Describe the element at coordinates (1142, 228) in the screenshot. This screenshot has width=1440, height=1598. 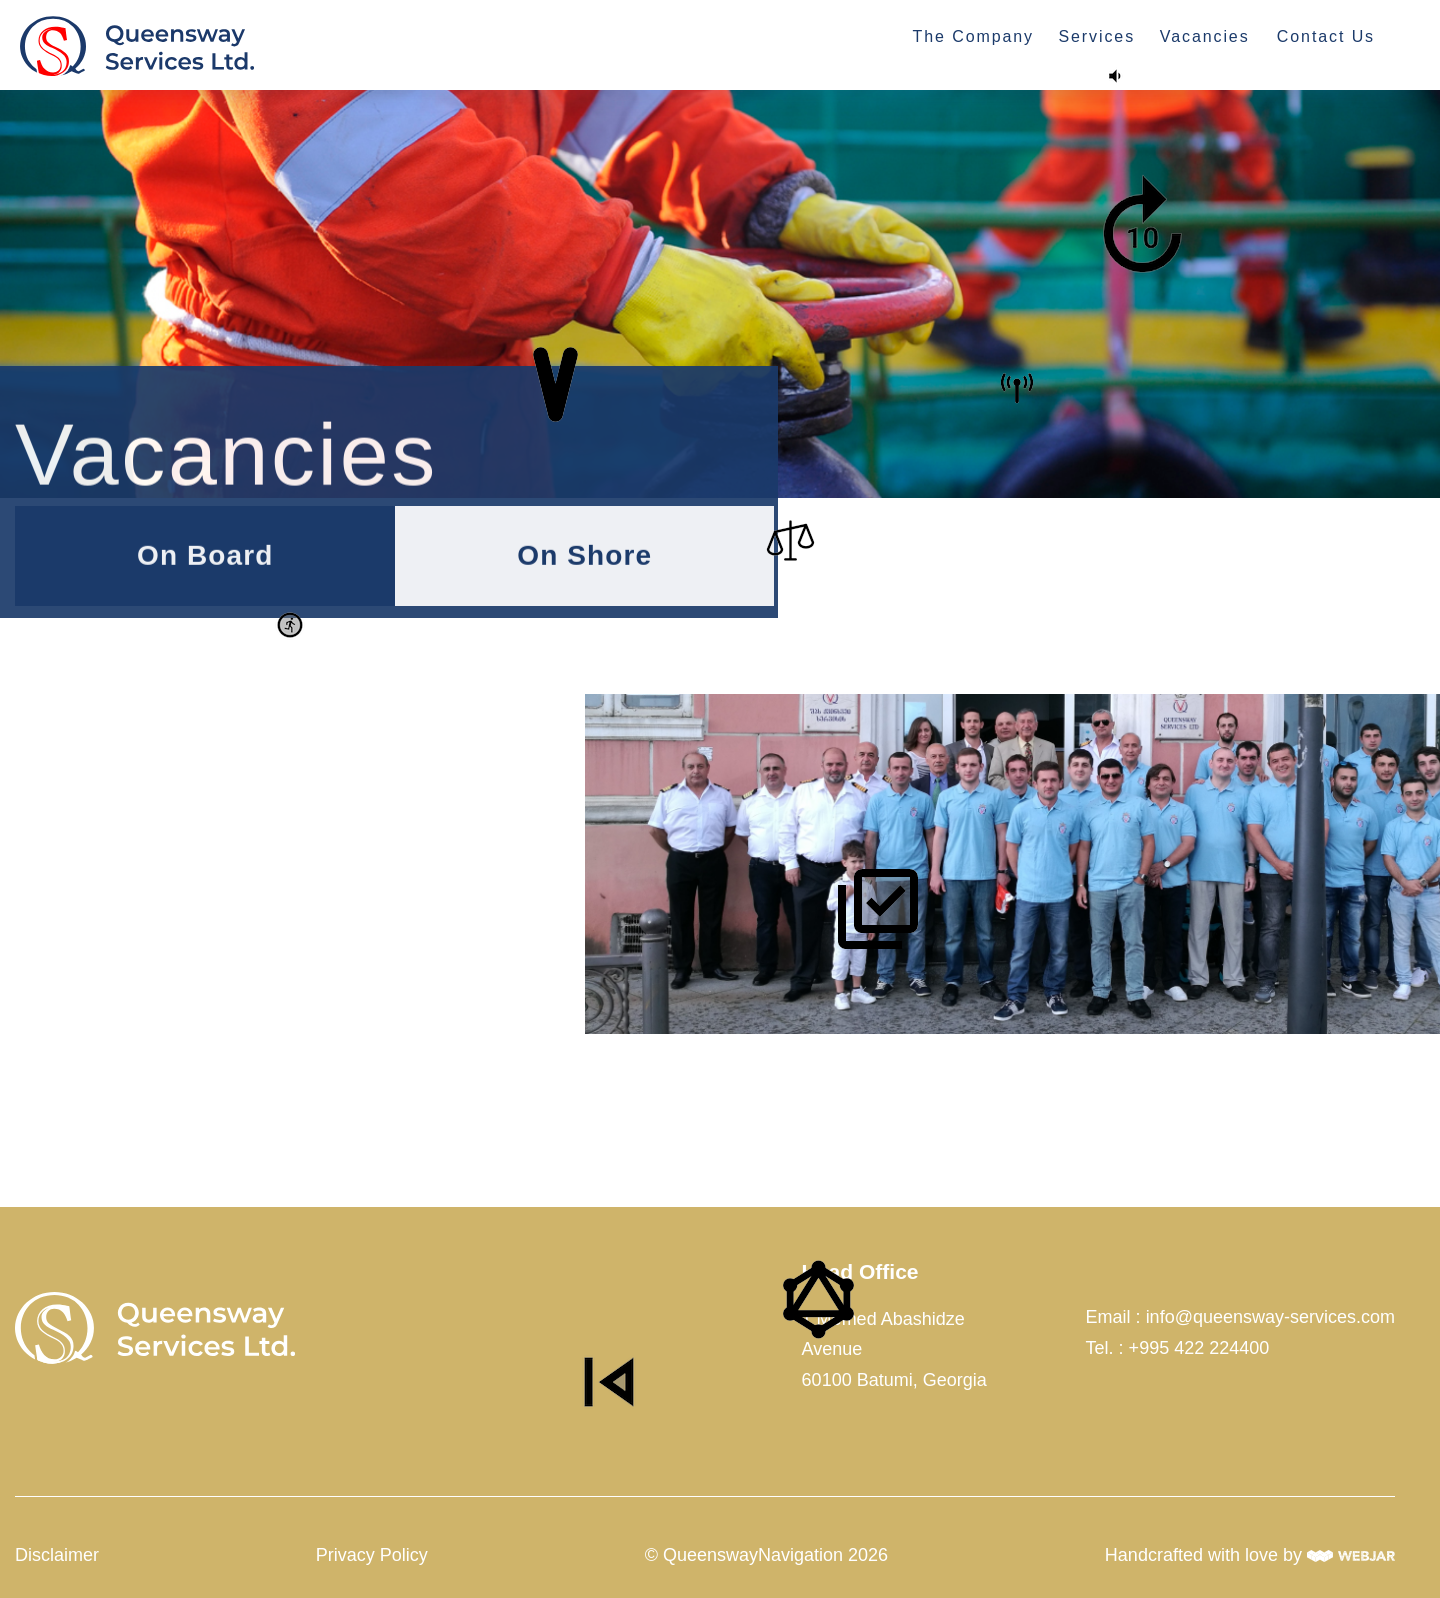
I see `skip forward 10 seconds in media playback` at that location.